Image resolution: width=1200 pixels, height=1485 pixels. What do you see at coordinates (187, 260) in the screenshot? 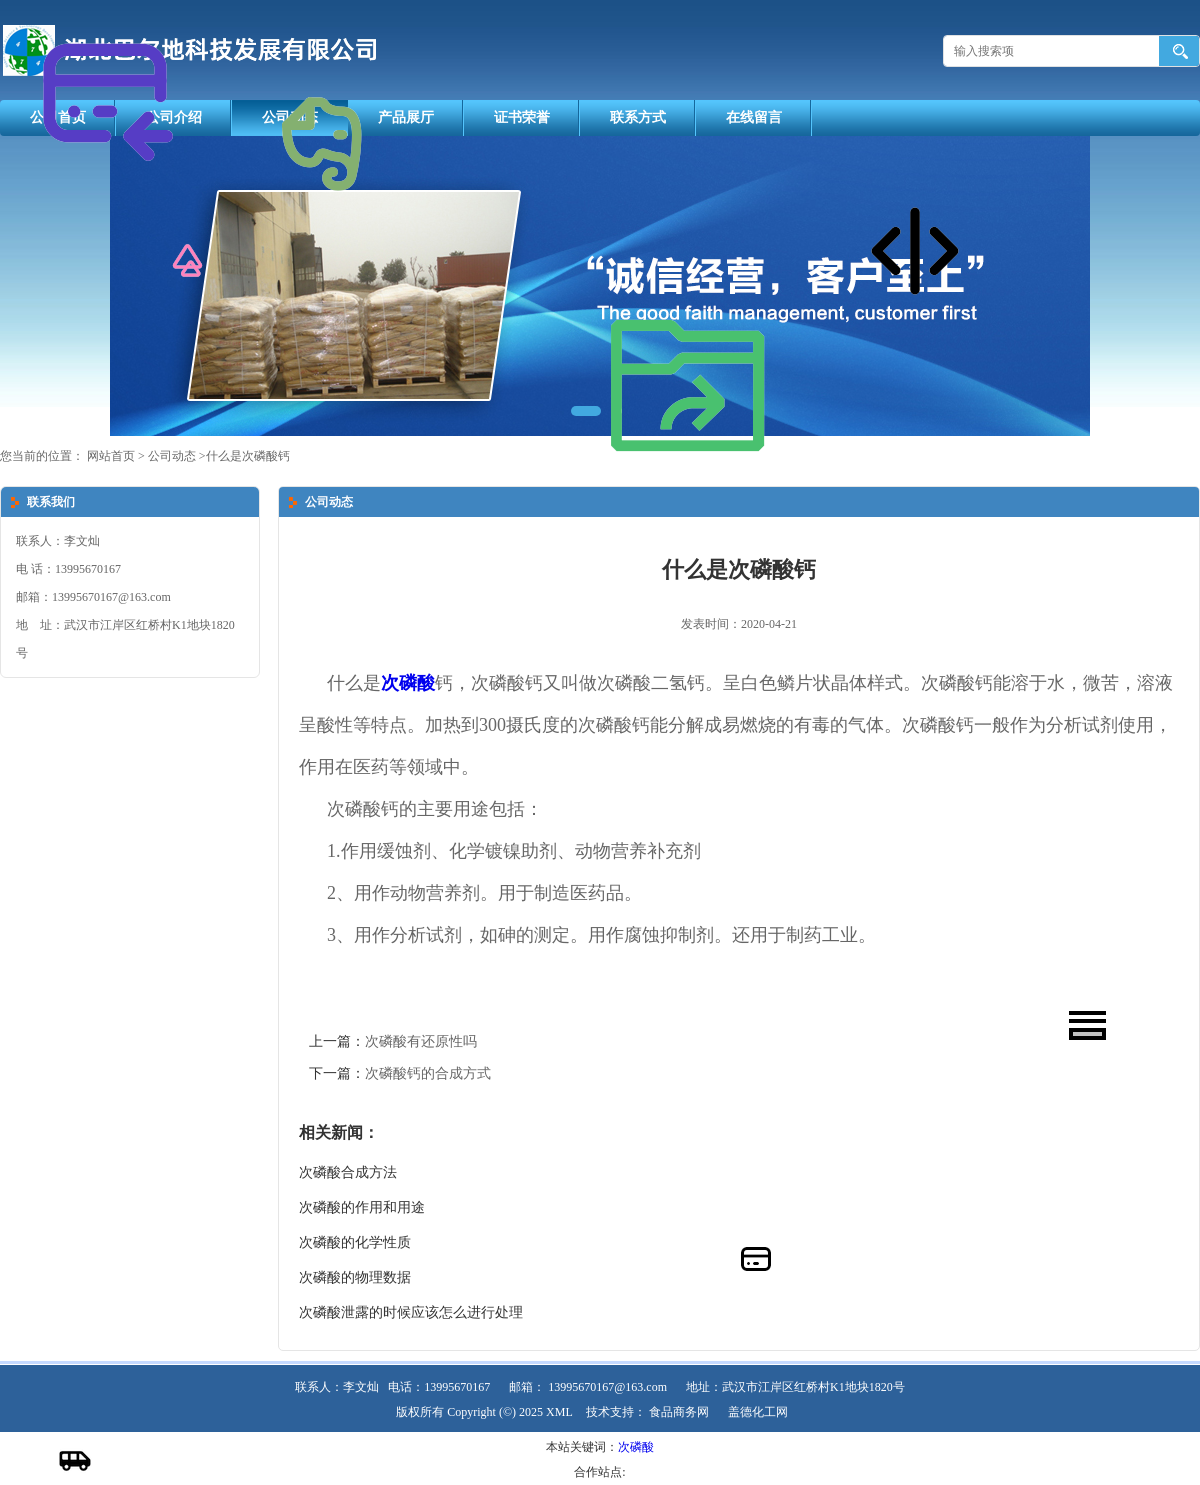
I see `navigate to previous or parent level` at bounding box center [187, 260].